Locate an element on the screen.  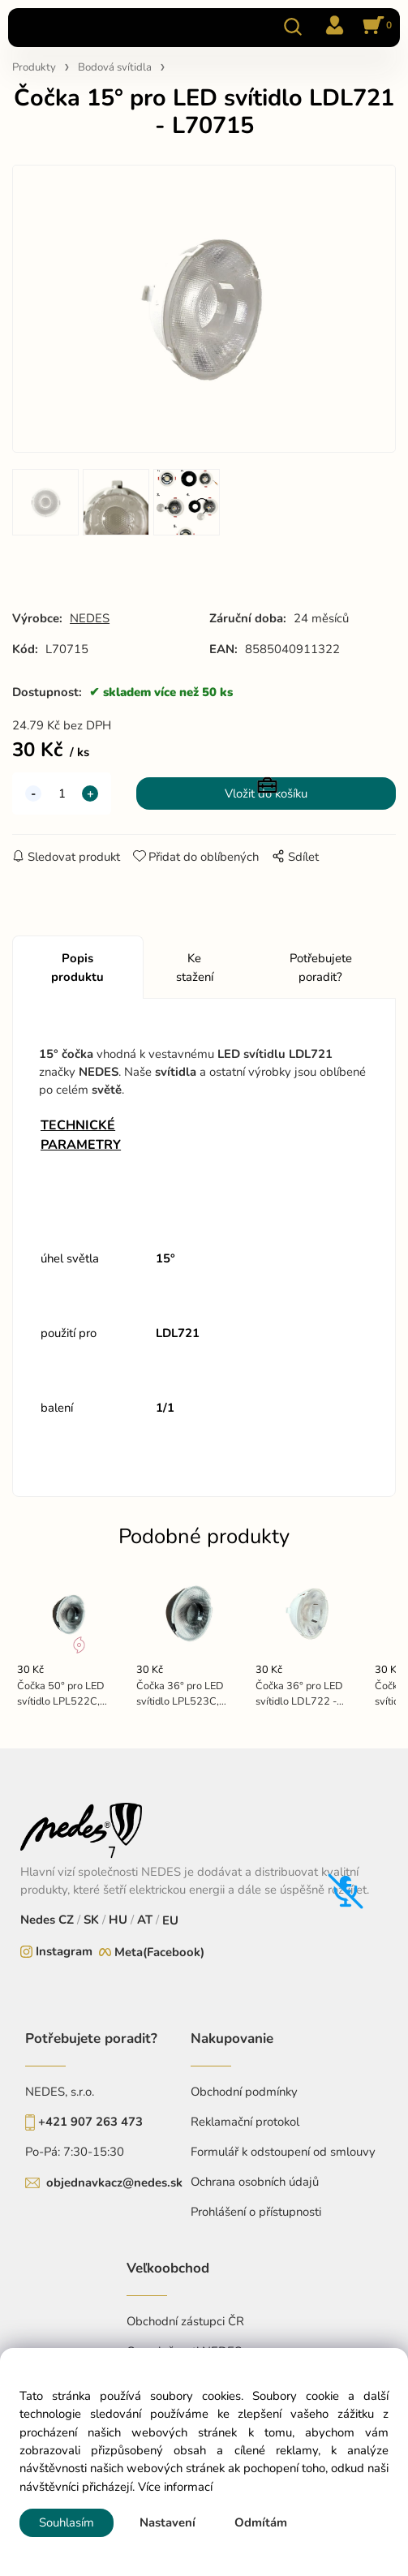
indicates hurricane or tropical storm warning is located at coordinates (79, 1645).